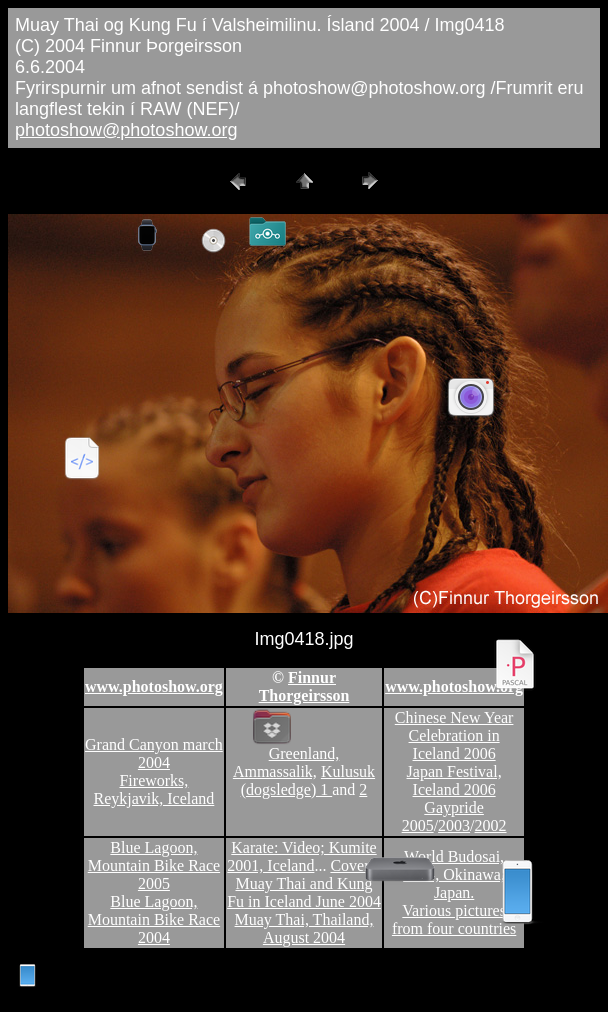 The height and width of the screenshot is (1012, 608). Describe the element at coordinates (400, 869) in the screenshot. I see `indicates a mac mini device in system preferences` at that location.